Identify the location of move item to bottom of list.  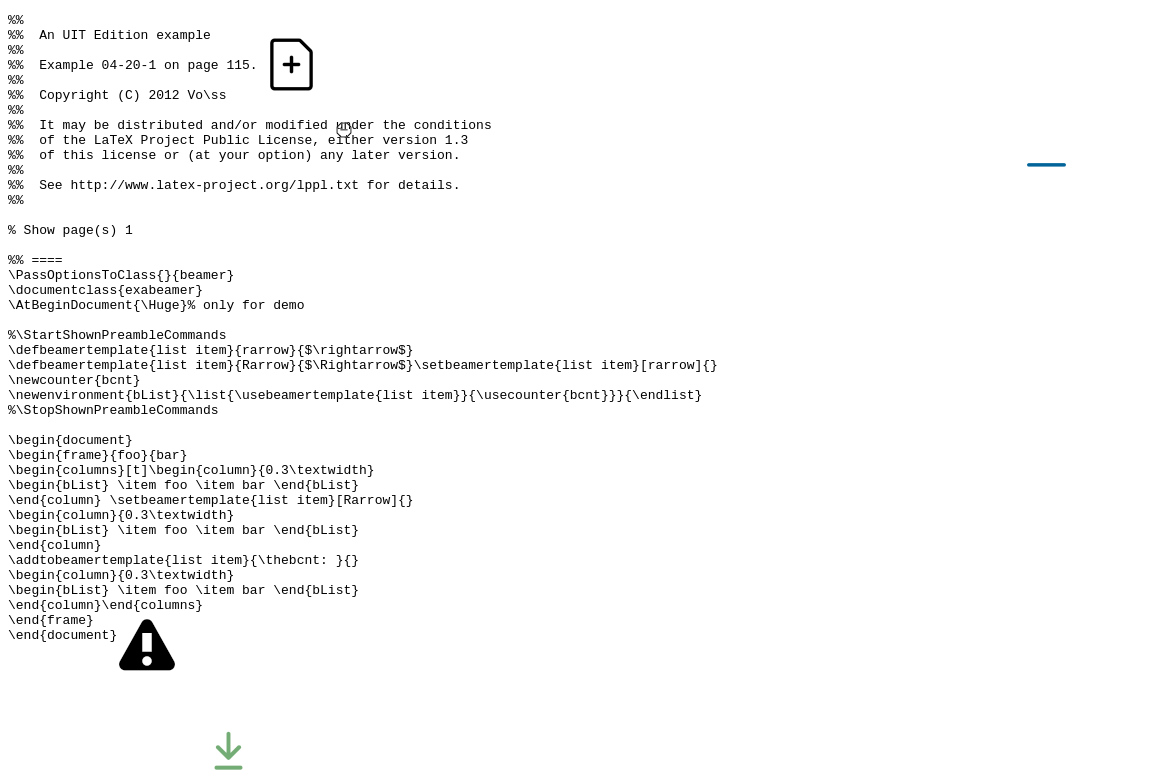
(228, 751).